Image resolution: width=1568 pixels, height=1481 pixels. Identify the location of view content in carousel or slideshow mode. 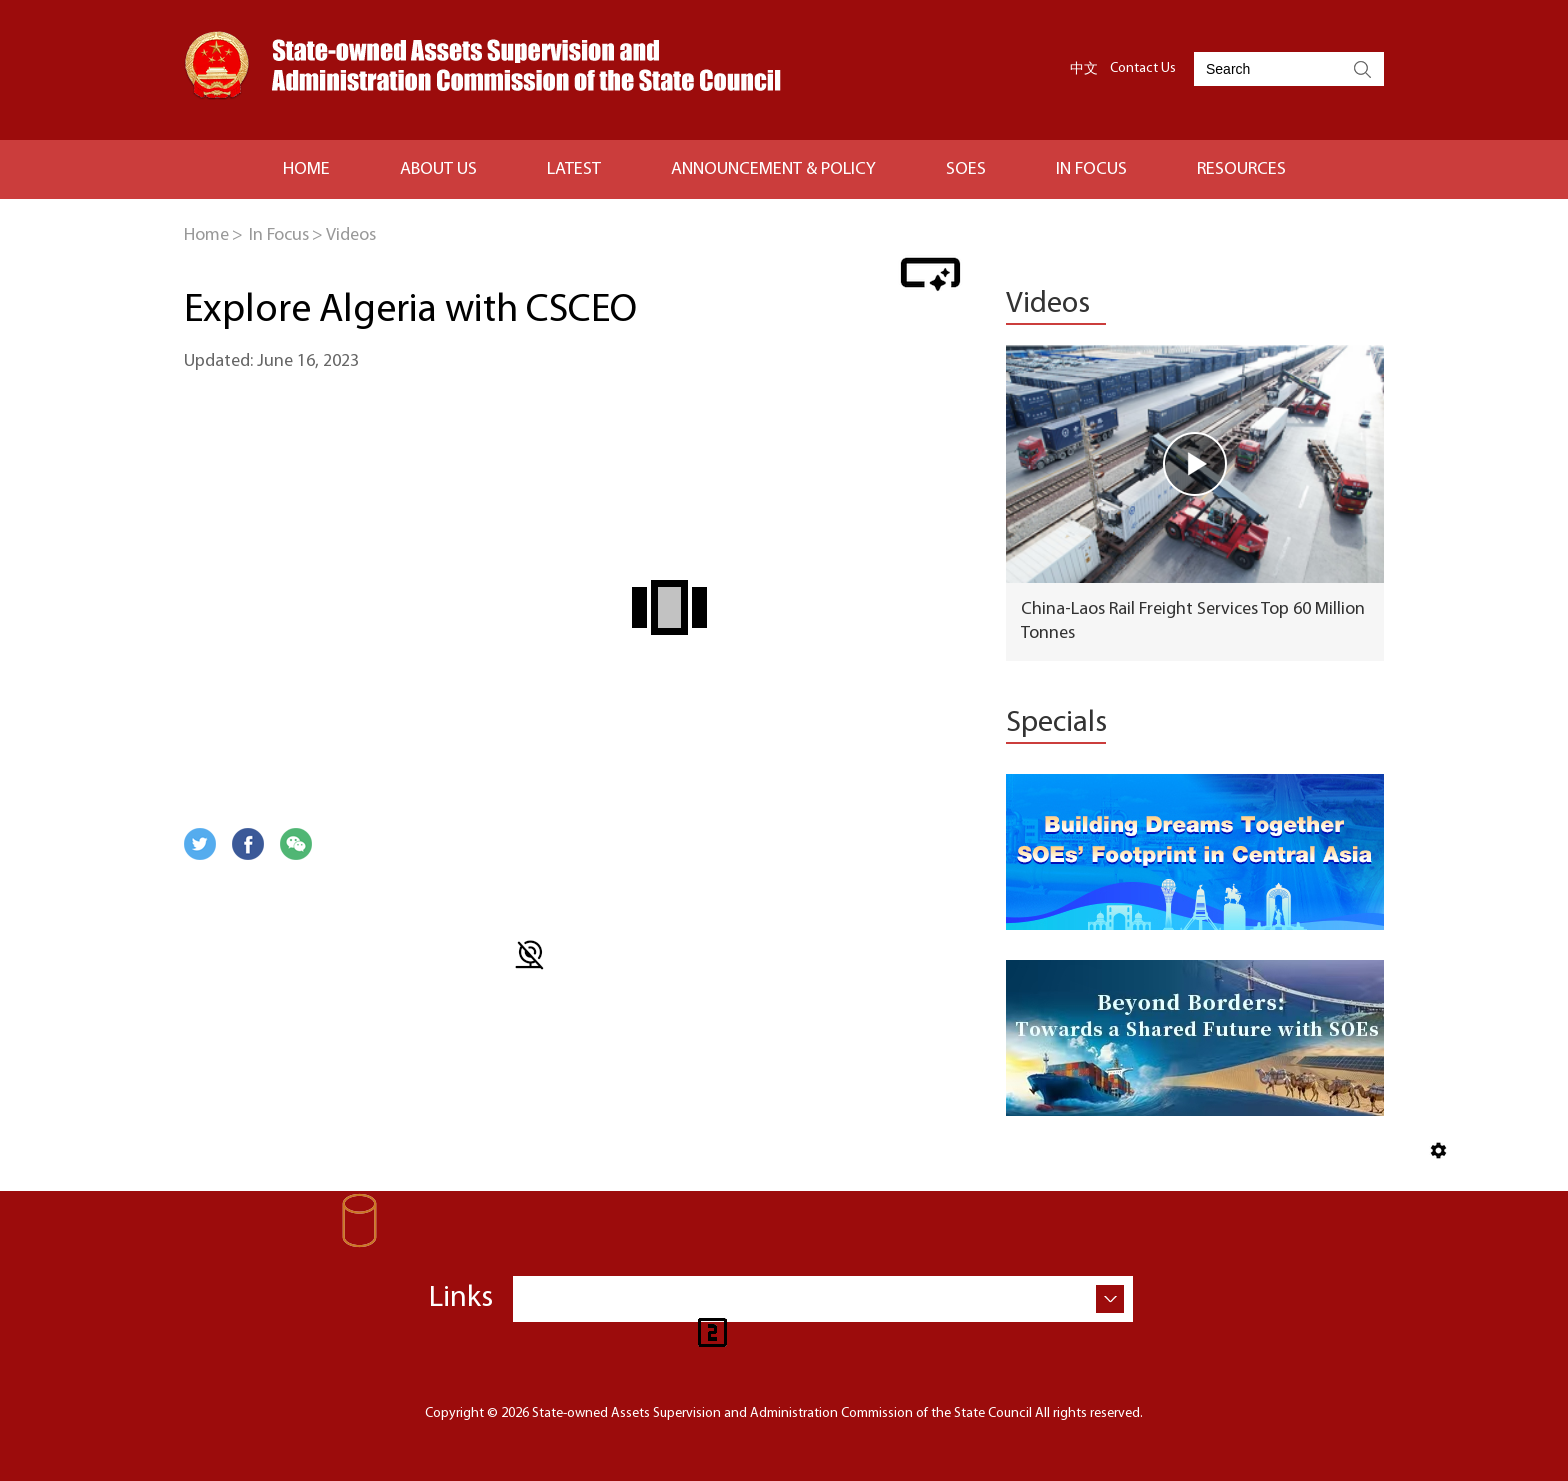
(669, 609).